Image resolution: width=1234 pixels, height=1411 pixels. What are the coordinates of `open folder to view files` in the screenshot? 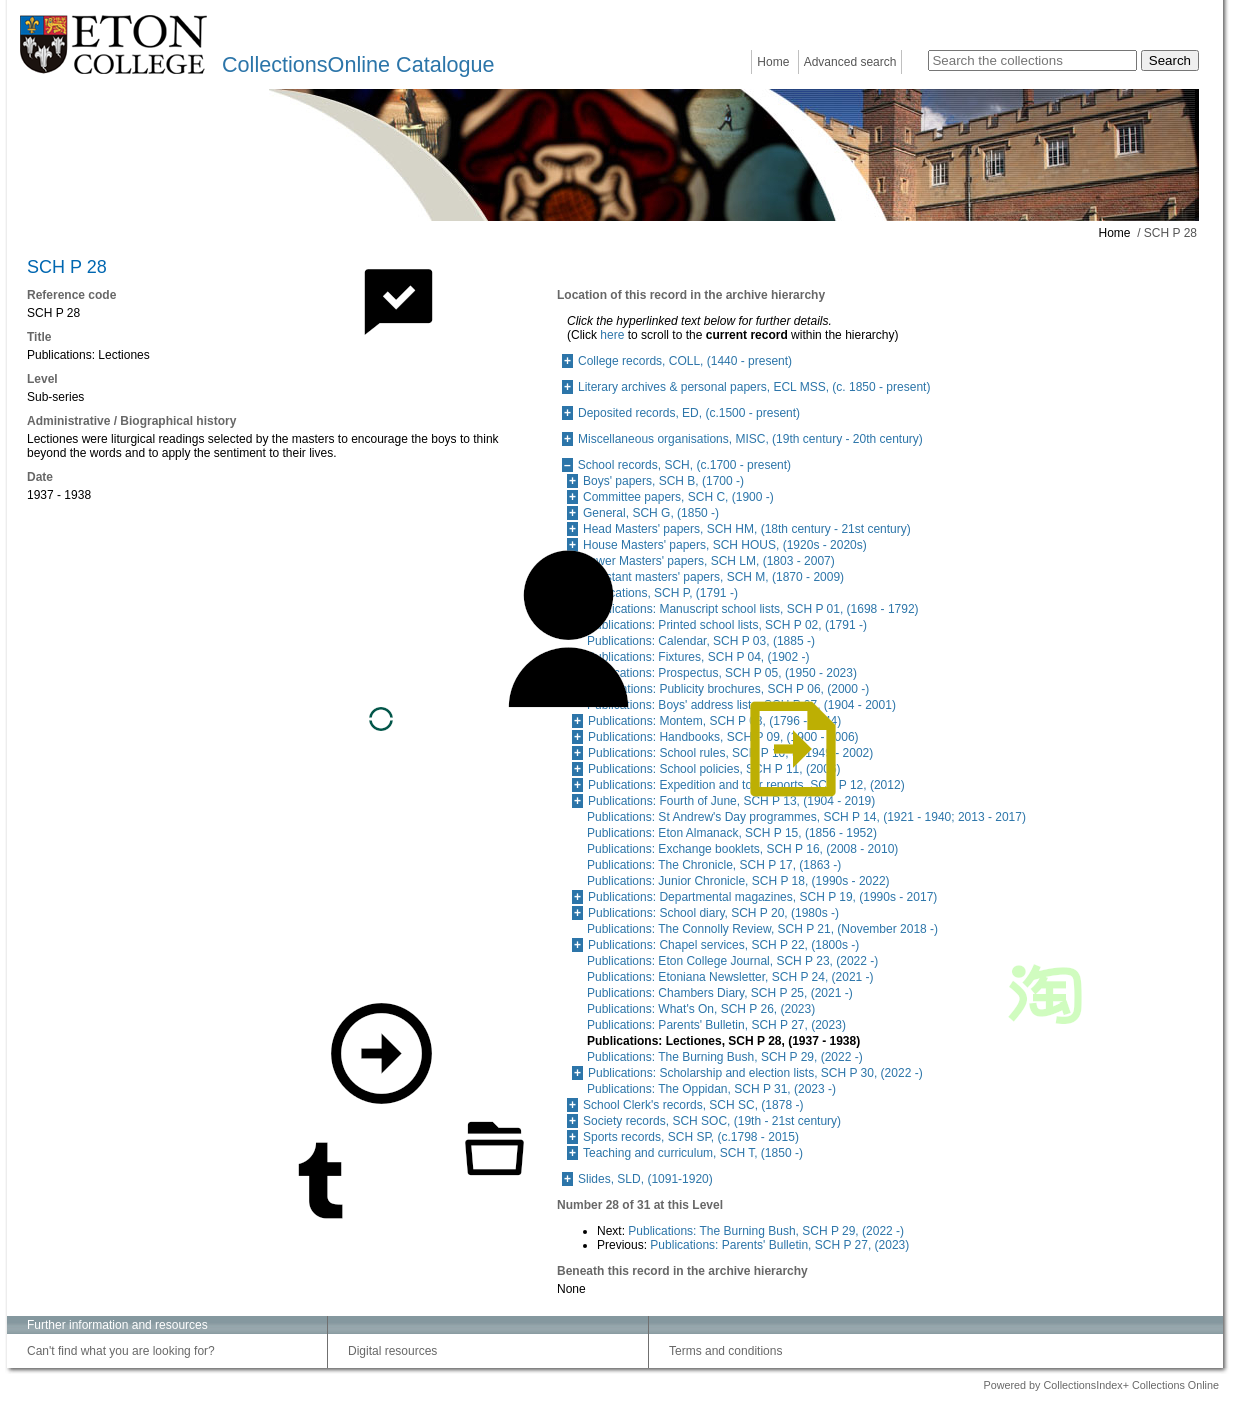 It's located at (494, 1148).